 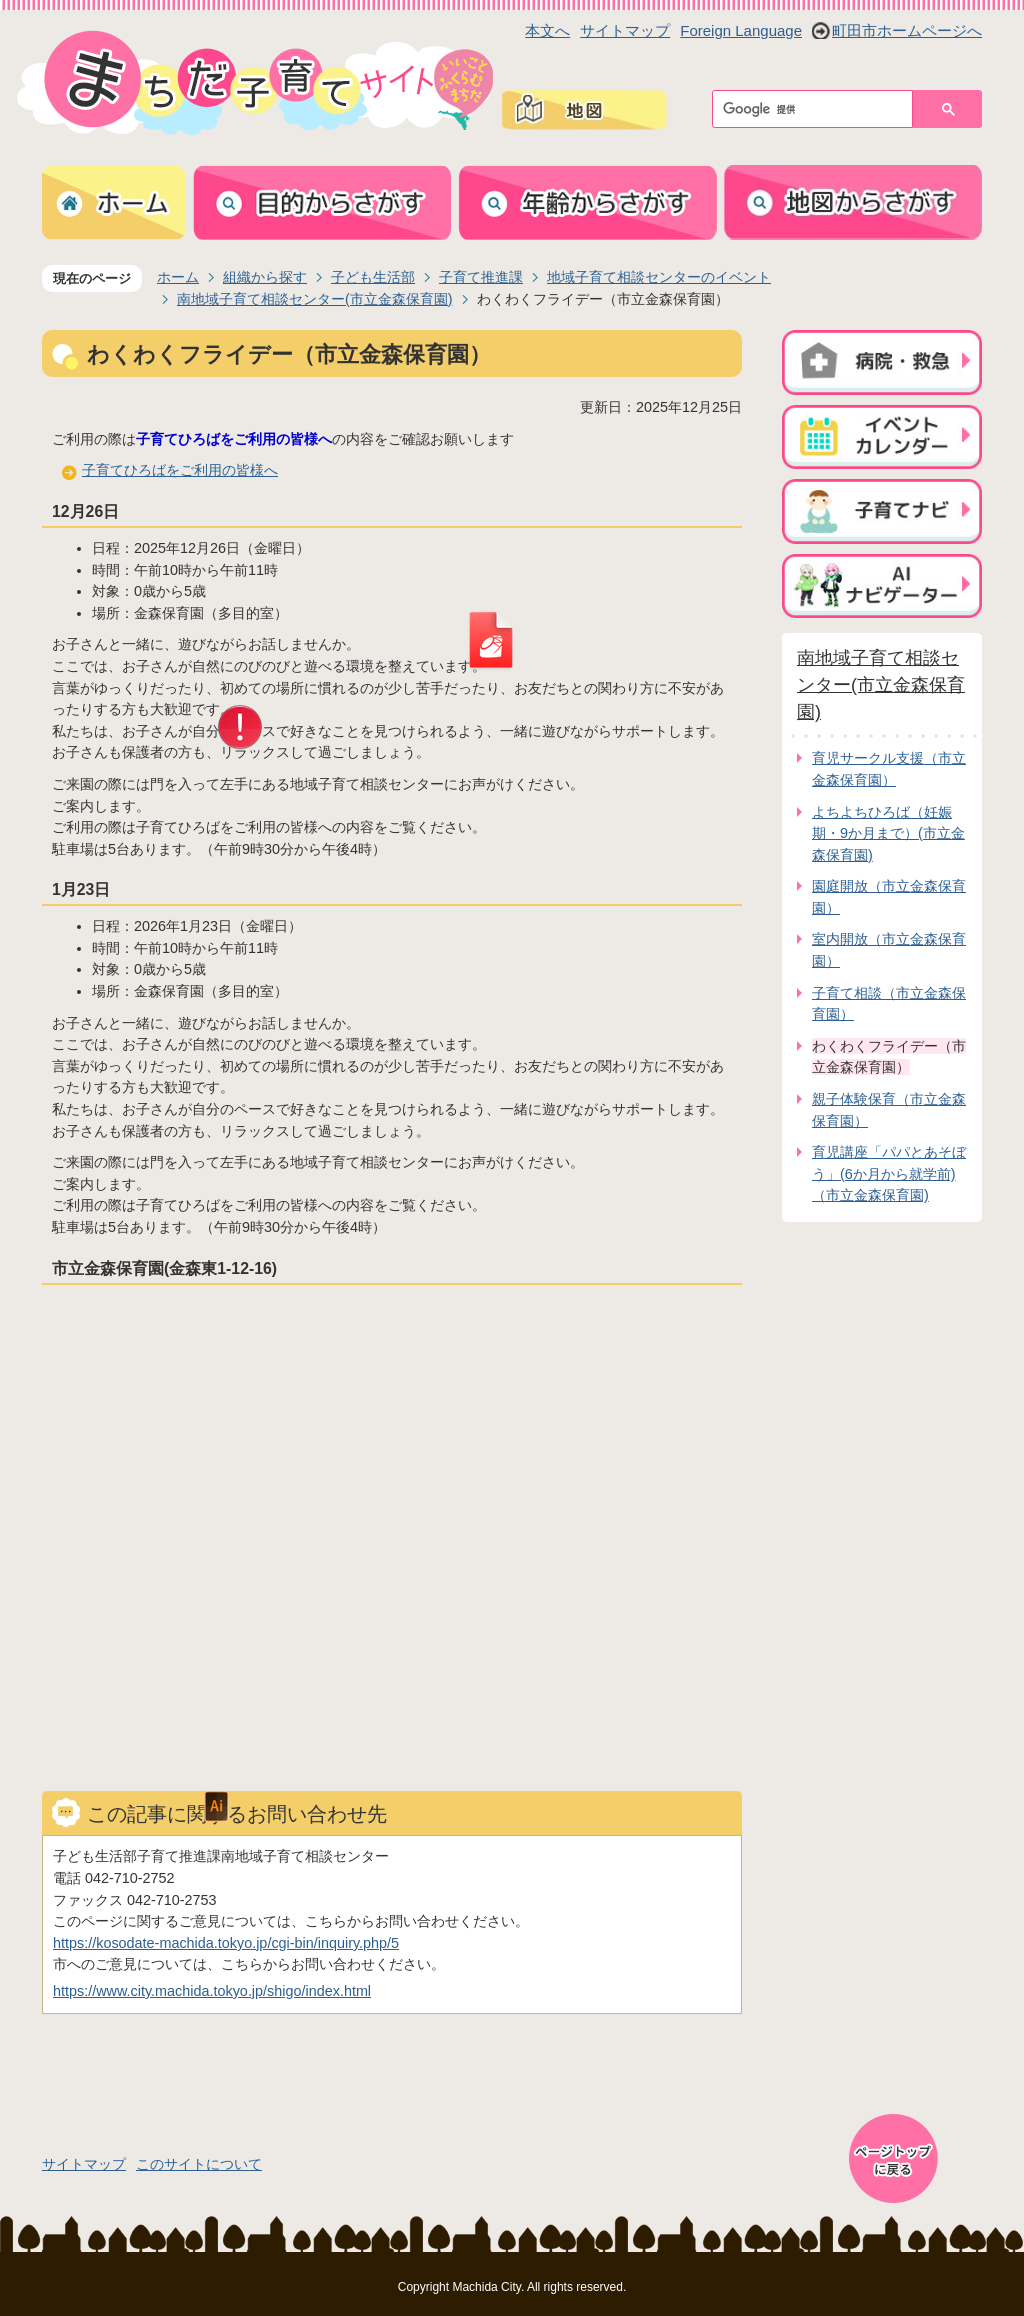 I want to click on a ruby programming language file, so click(x=491, y=641).